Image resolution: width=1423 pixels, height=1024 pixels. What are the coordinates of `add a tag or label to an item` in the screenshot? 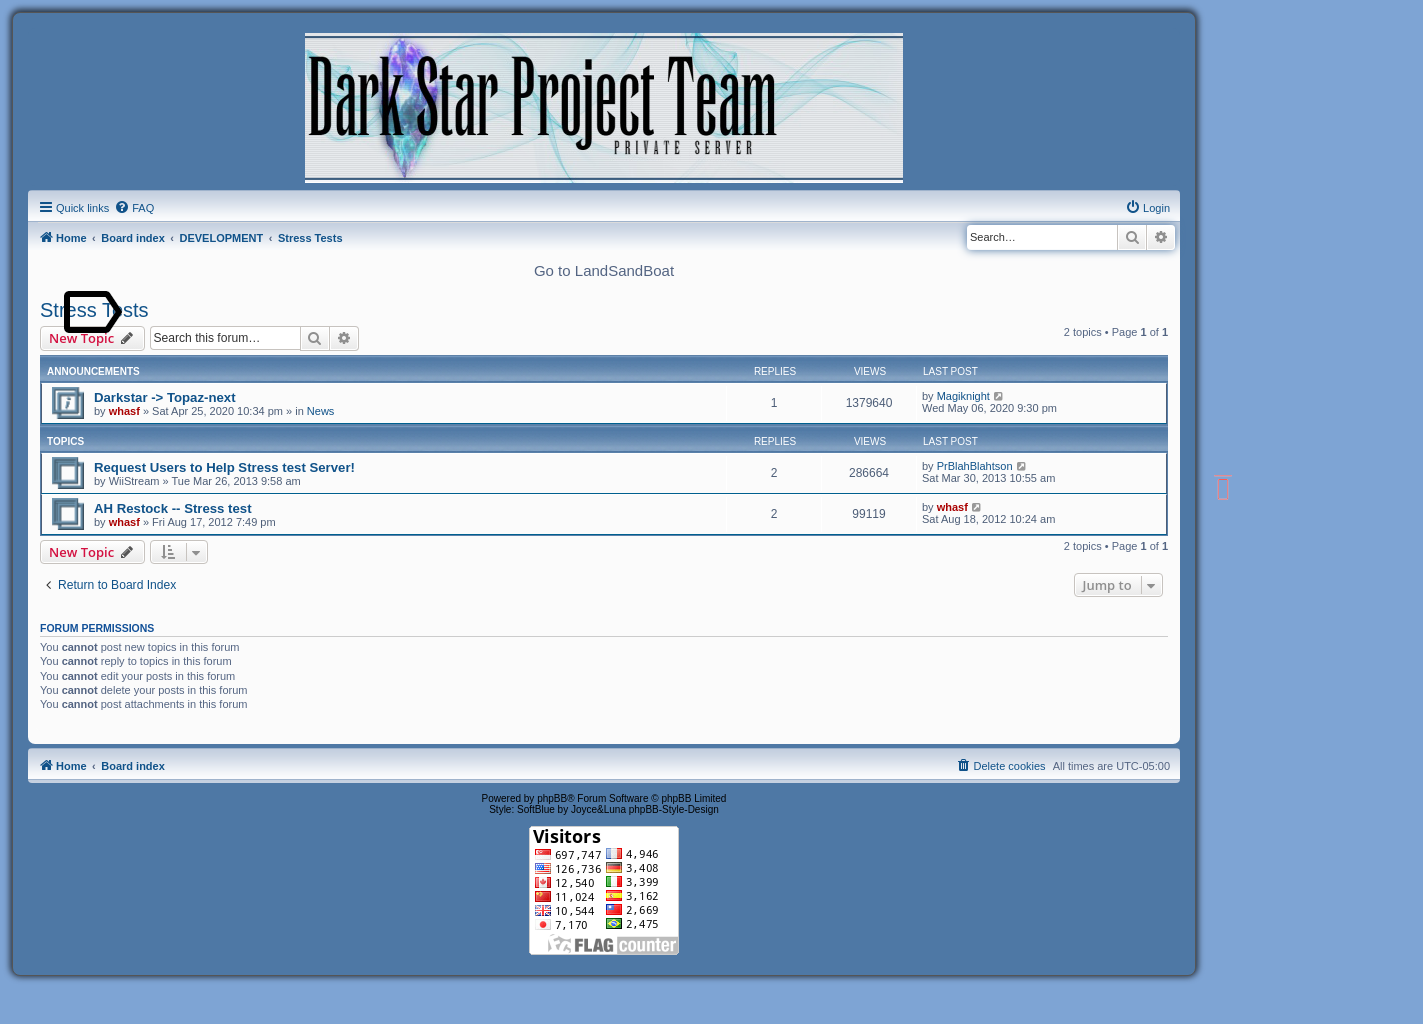 It's located at (91, 312).